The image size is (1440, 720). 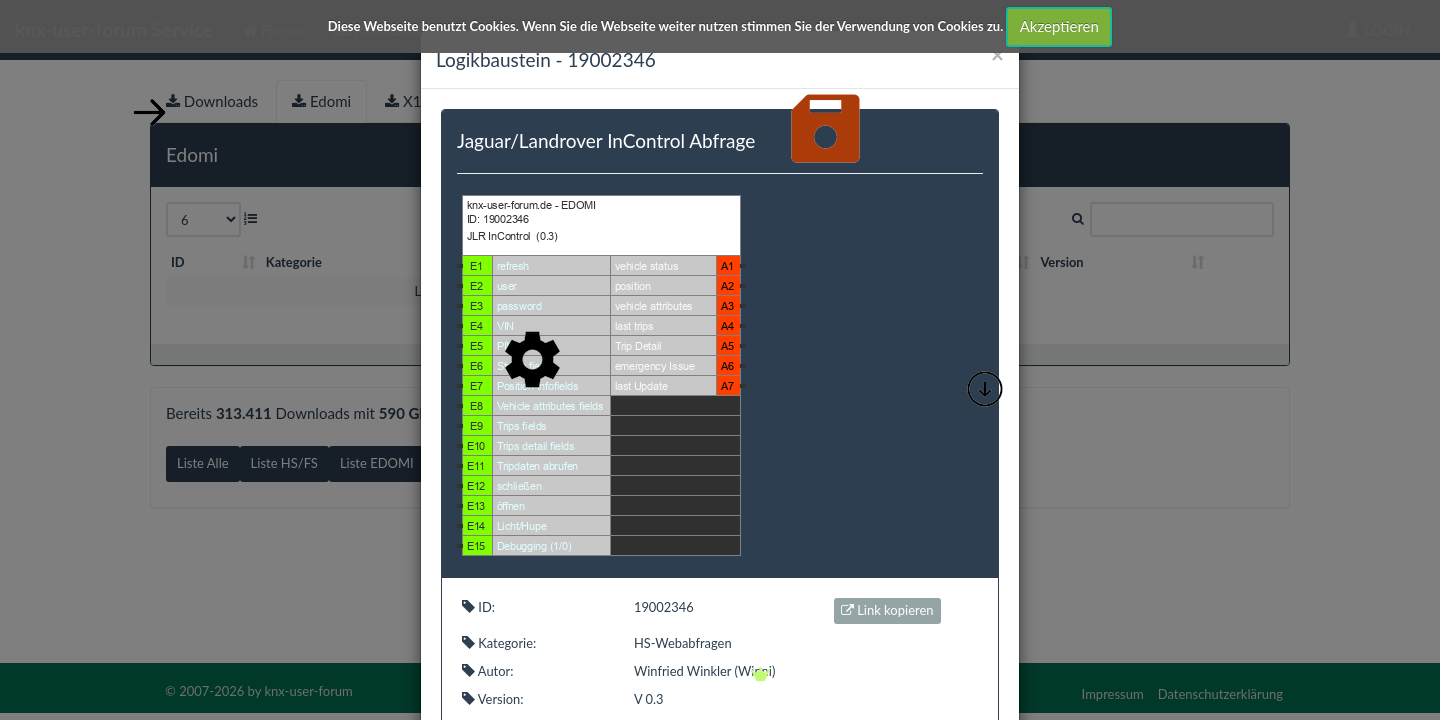 What do you see at coordinates (985, 389) in the screenshot?
I see `download a file or content` at bounding box center [985, 389].